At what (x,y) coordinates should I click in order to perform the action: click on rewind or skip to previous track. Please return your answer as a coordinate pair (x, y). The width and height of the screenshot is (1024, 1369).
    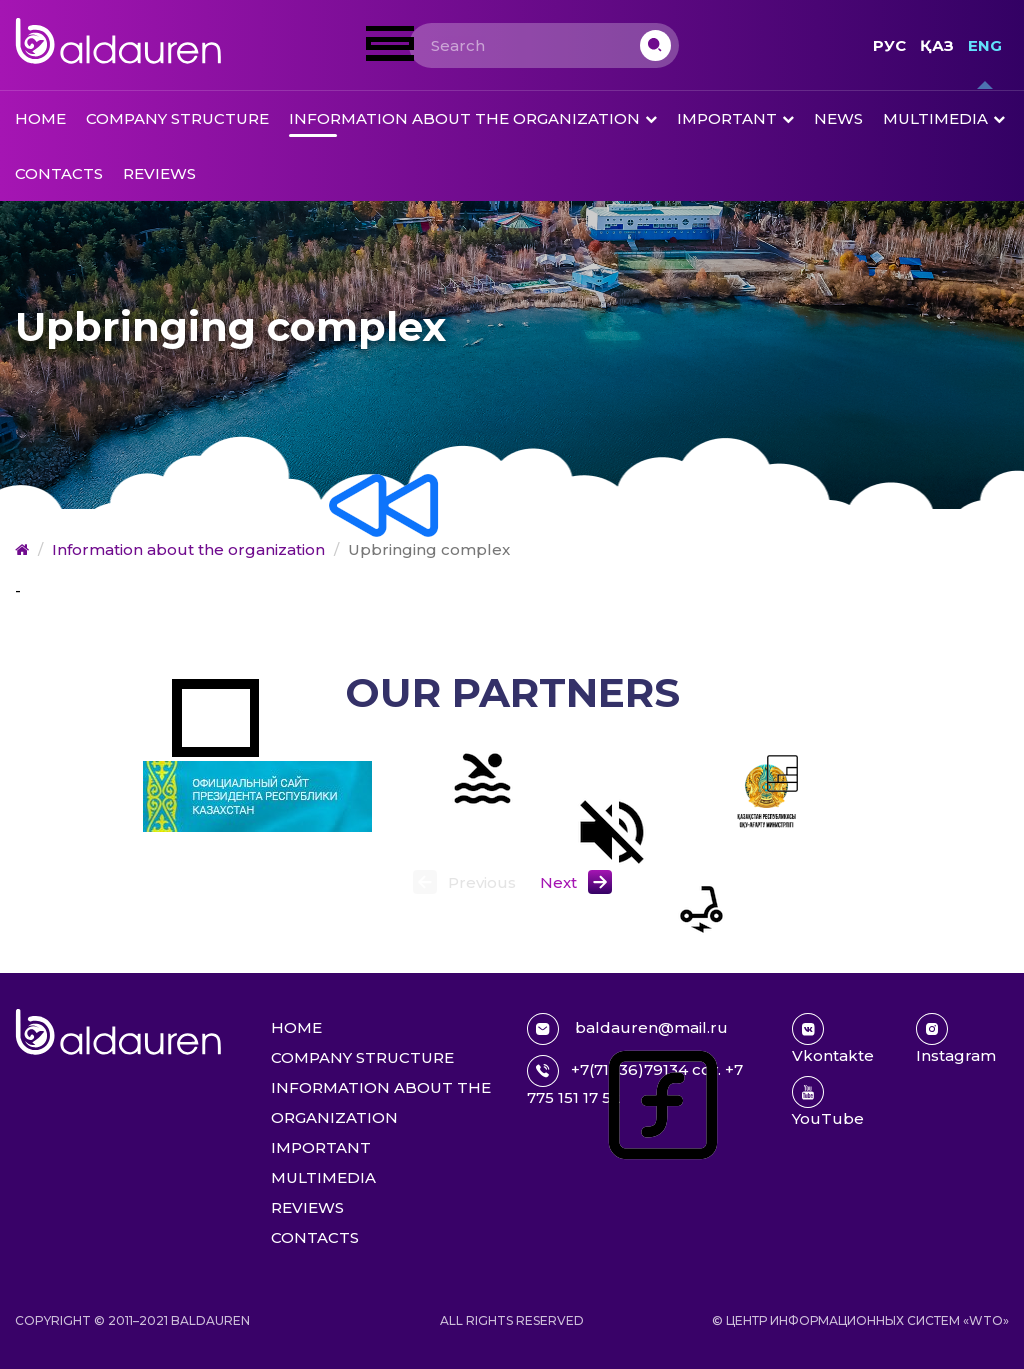
    Looking at the image, I should click on (386, 501).